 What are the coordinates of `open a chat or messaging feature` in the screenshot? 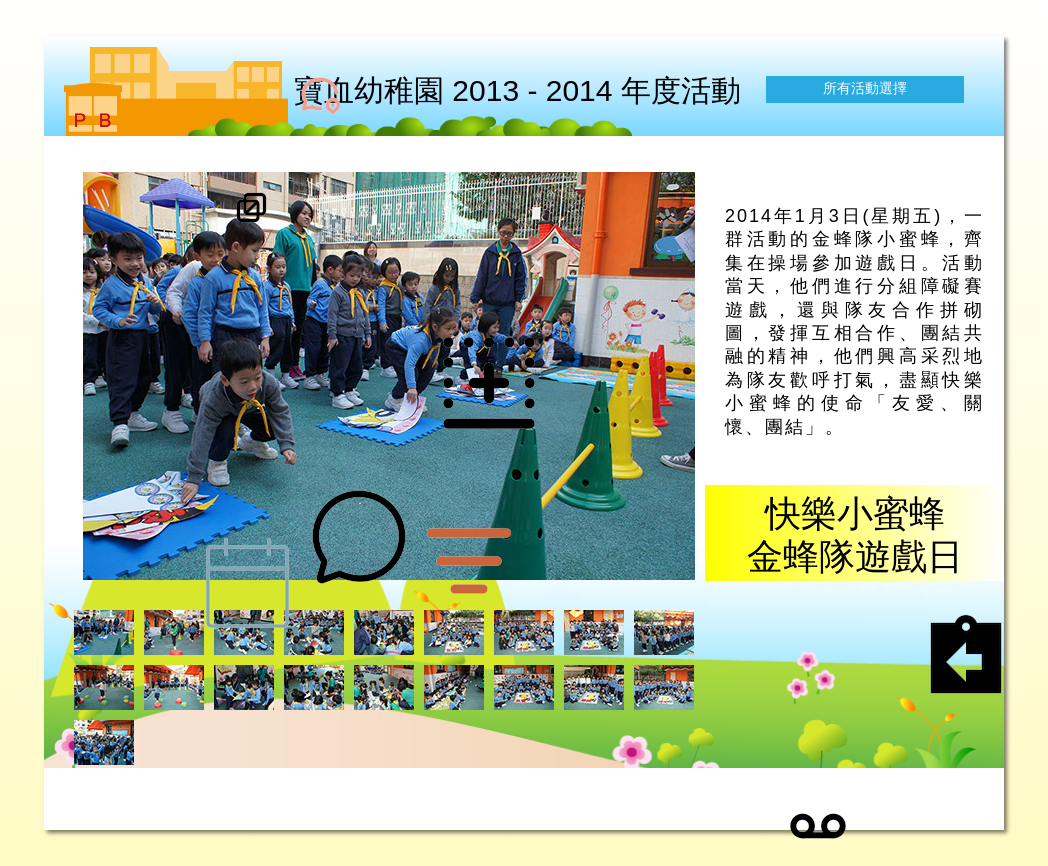 It's located at (359, 537).